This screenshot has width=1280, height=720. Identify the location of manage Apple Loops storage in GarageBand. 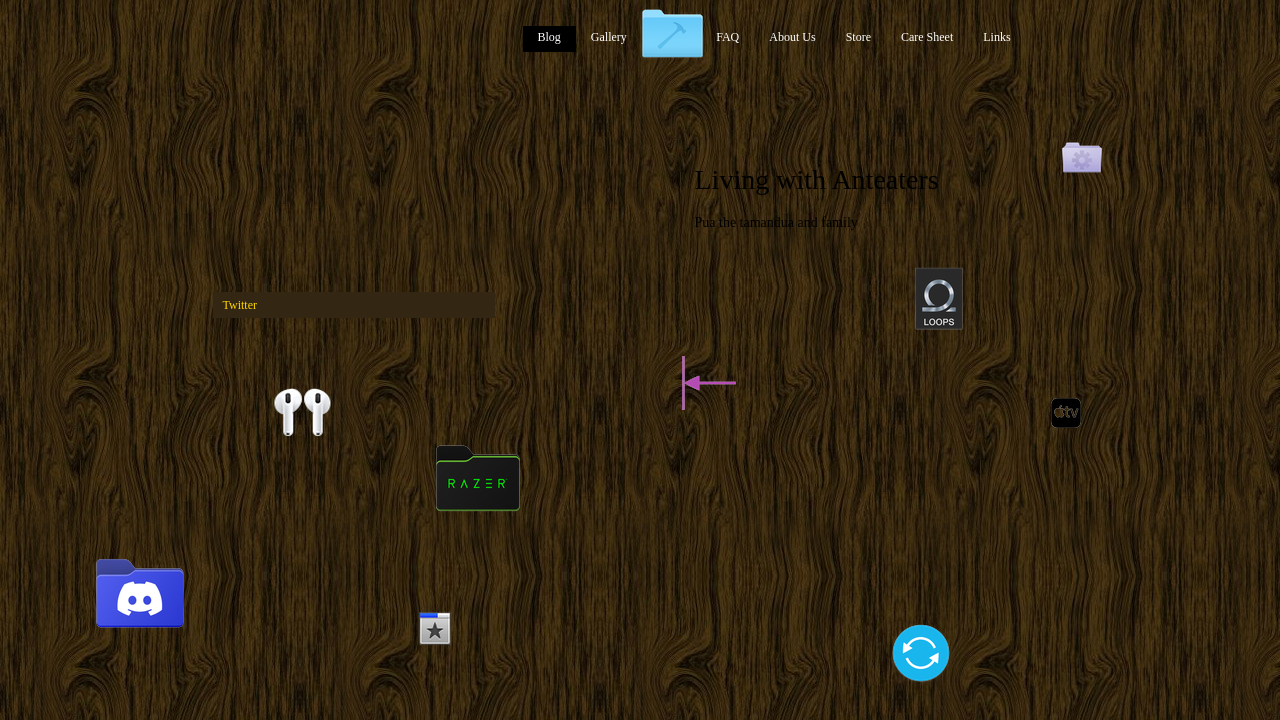
(939, 300).